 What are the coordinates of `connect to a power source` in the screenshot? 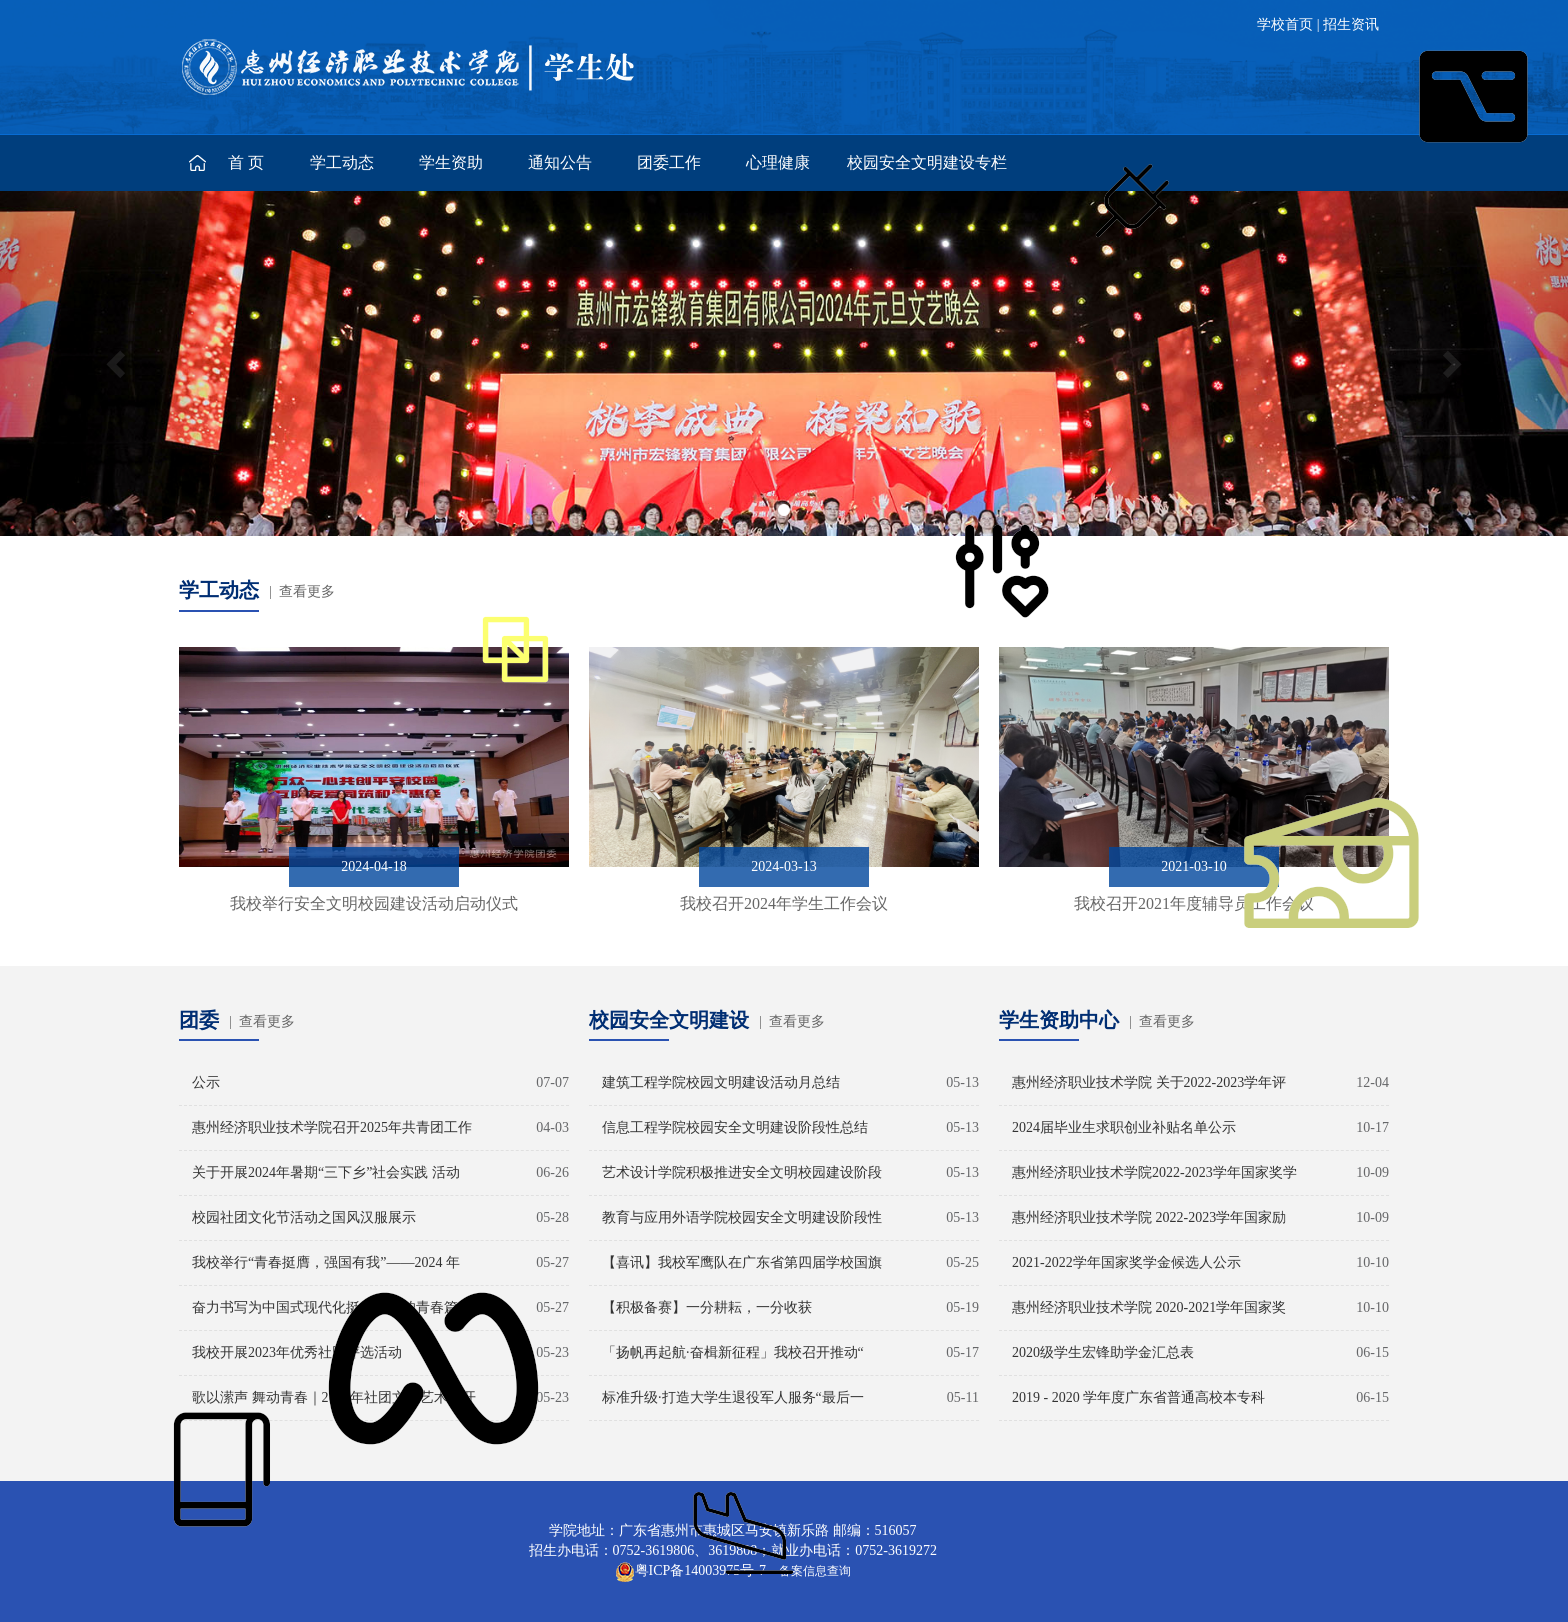 It's located at (1131, 202).